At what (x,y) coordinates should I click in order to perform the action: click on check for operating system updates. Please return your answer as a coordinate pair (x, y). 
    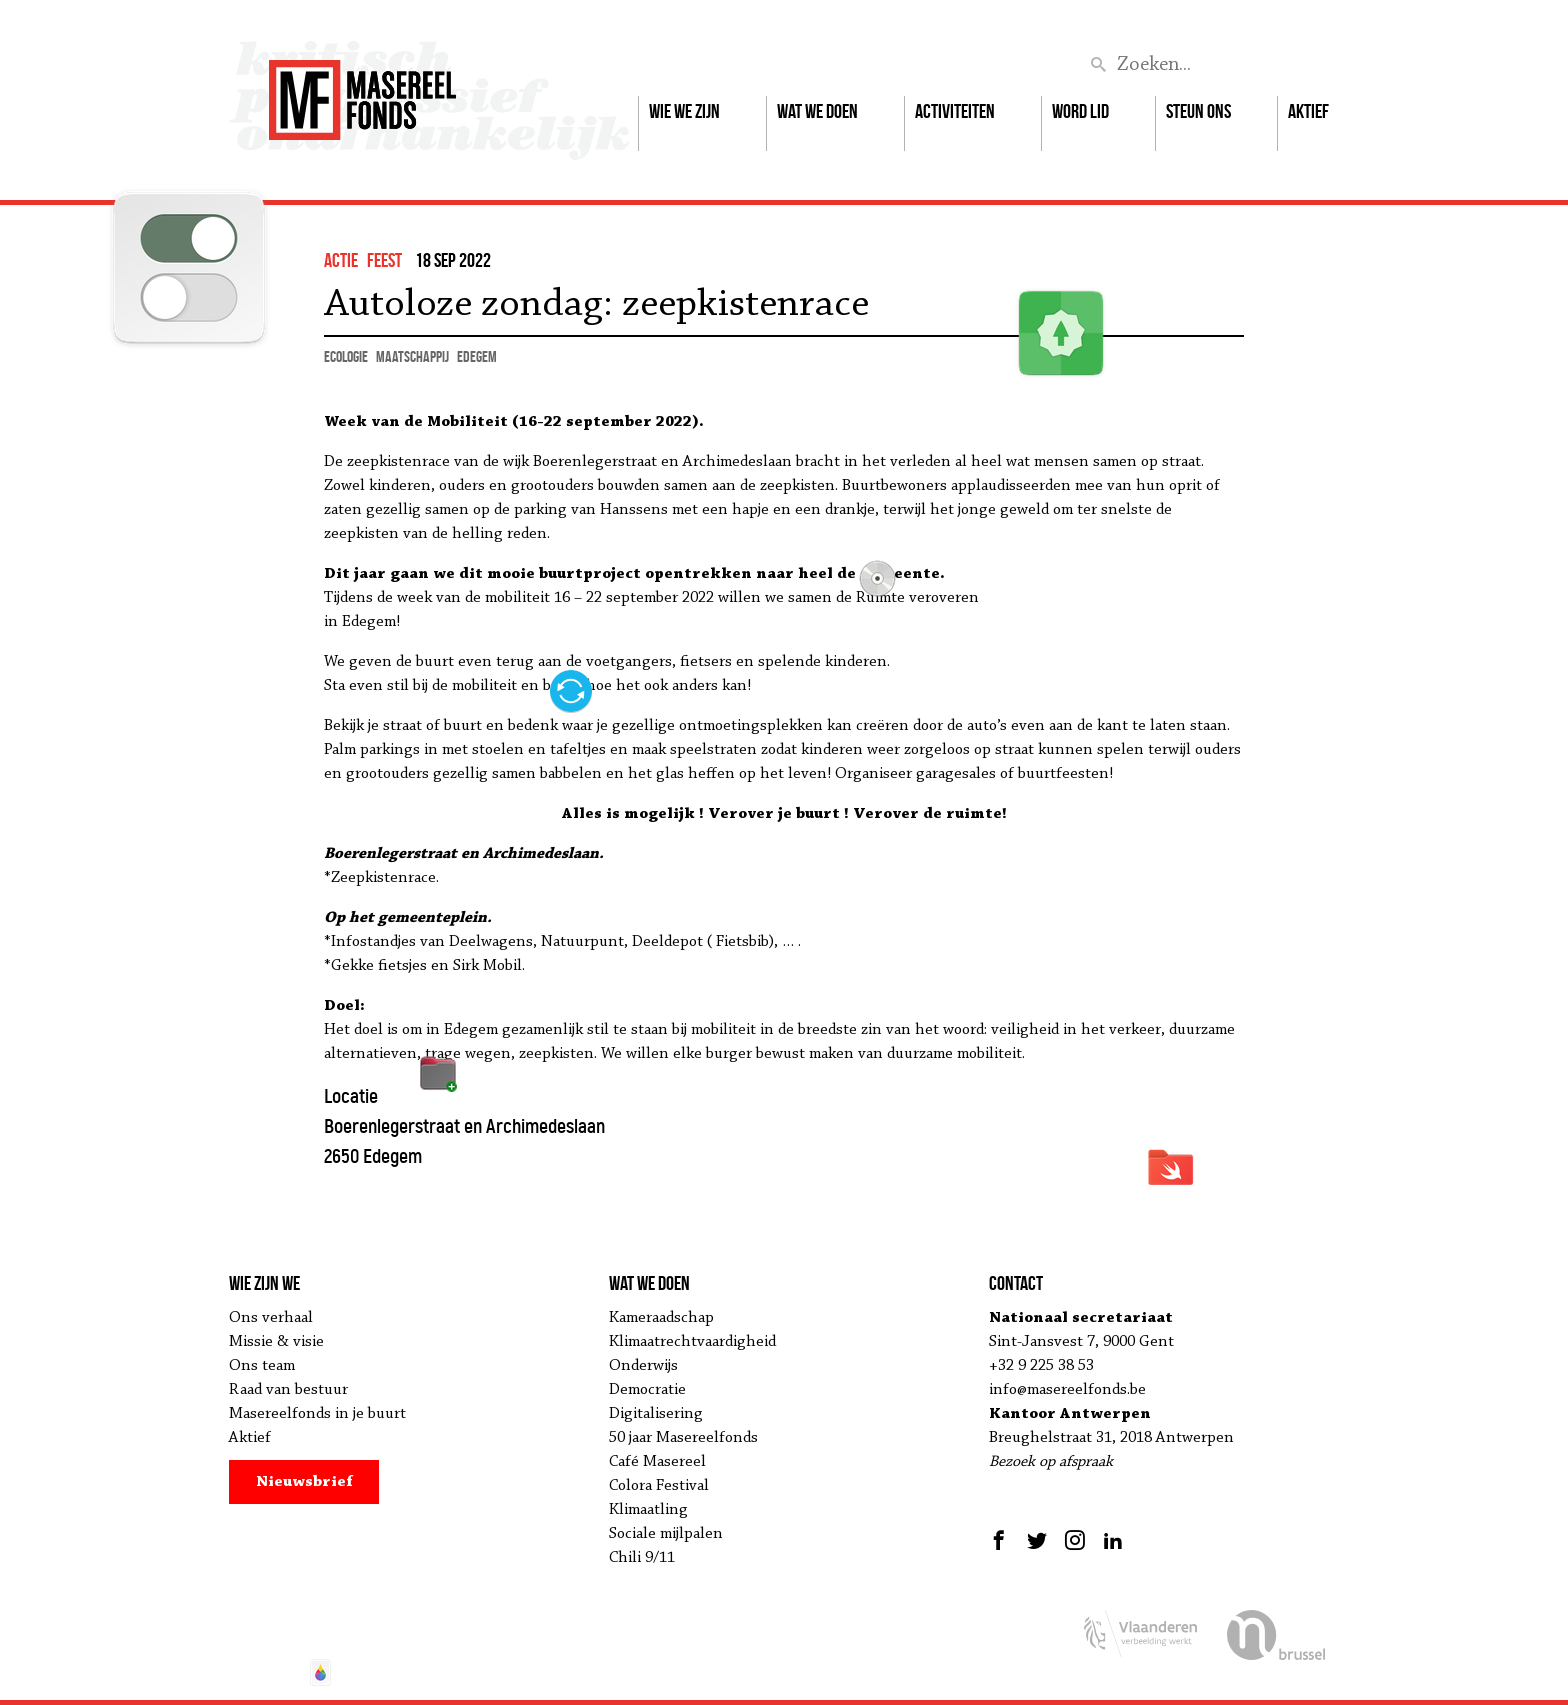
    Looking at the image, I should click on (1061, 333).